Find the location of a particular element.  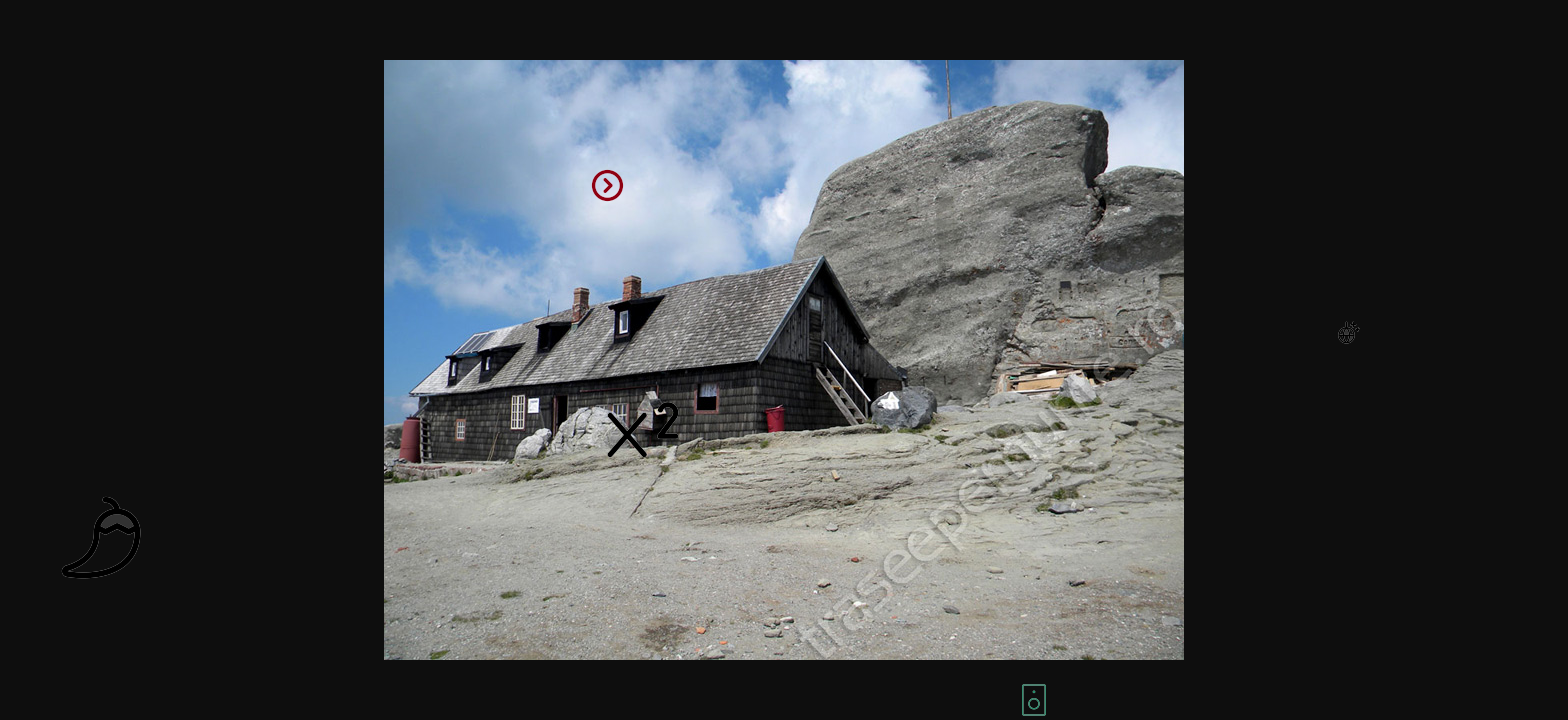

access party or event mode is located at coordinates (1348, 333).